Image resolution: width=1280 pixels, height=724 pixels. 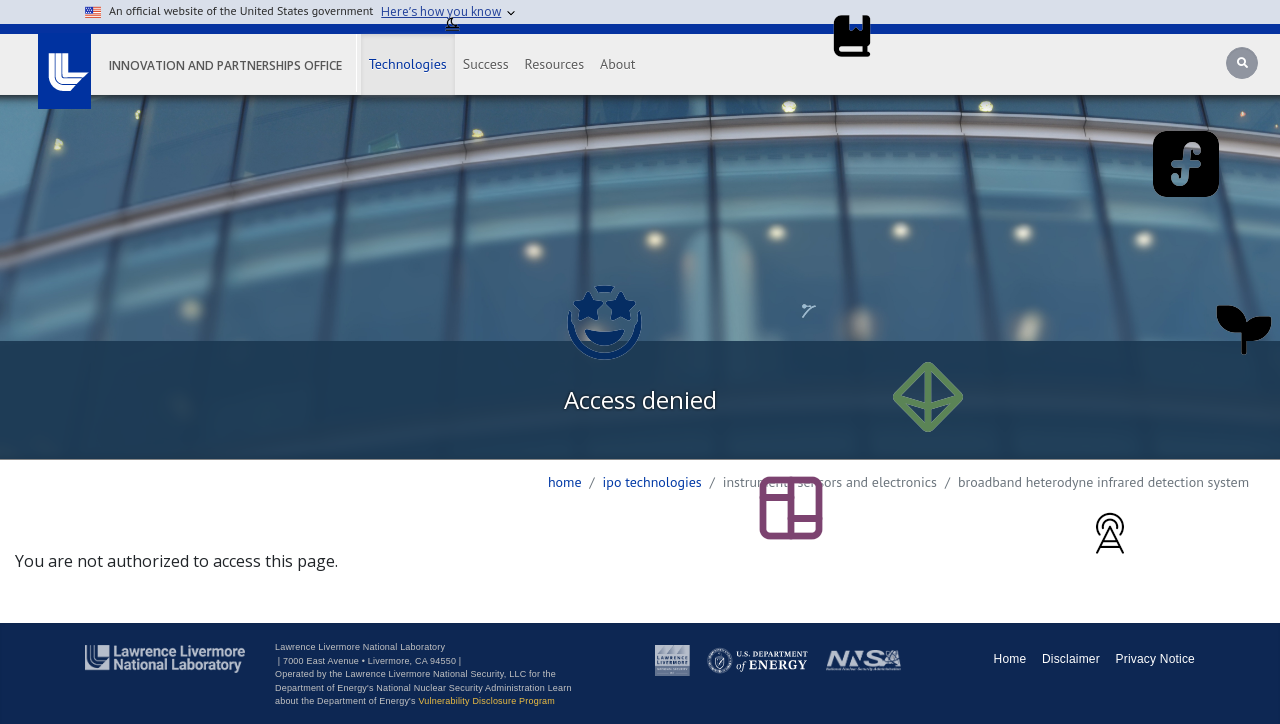 I want to click on view dashboard or board layout, so click(x=791, y=508).